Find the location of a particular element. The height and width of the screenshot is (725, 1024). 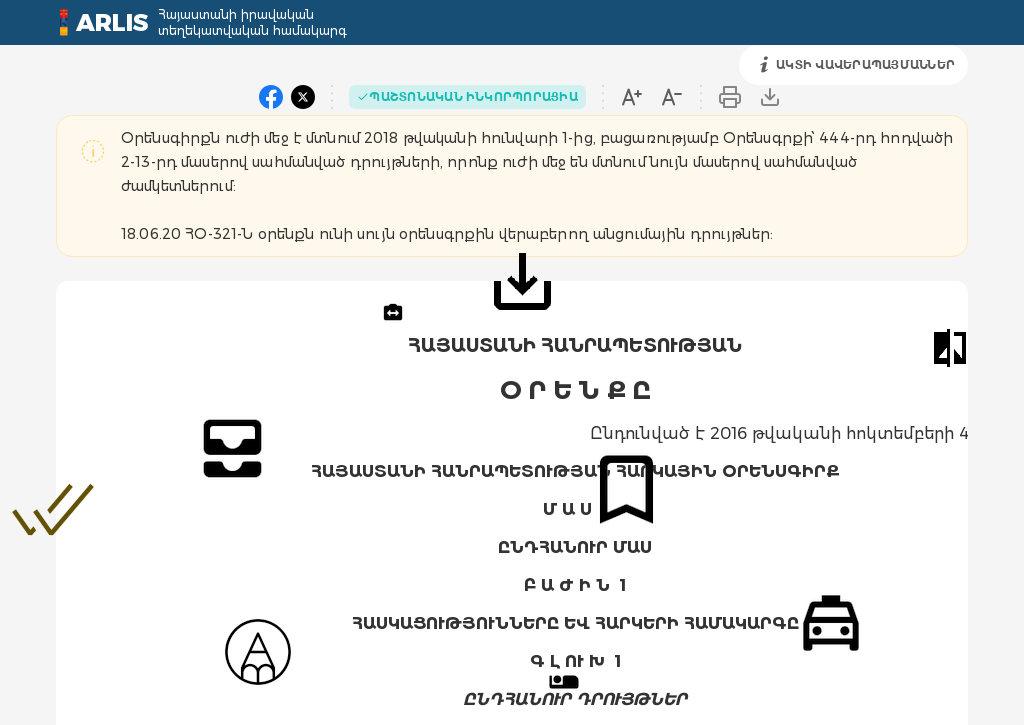

switch between front and rear camera is located at coordinates (393, 313).